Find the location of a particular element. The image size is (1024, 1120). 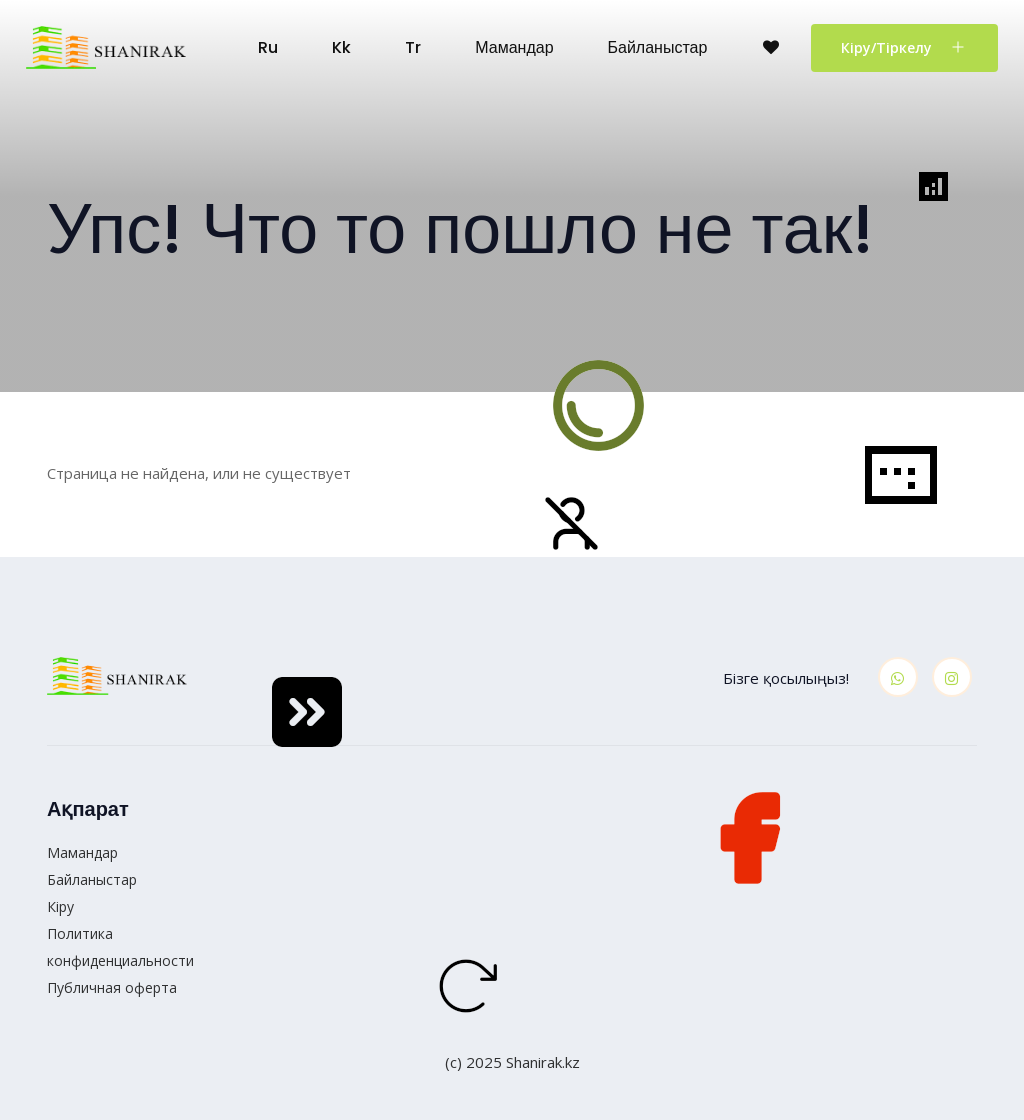

user account disabled or deactivated is located at coordinates (571, 523).